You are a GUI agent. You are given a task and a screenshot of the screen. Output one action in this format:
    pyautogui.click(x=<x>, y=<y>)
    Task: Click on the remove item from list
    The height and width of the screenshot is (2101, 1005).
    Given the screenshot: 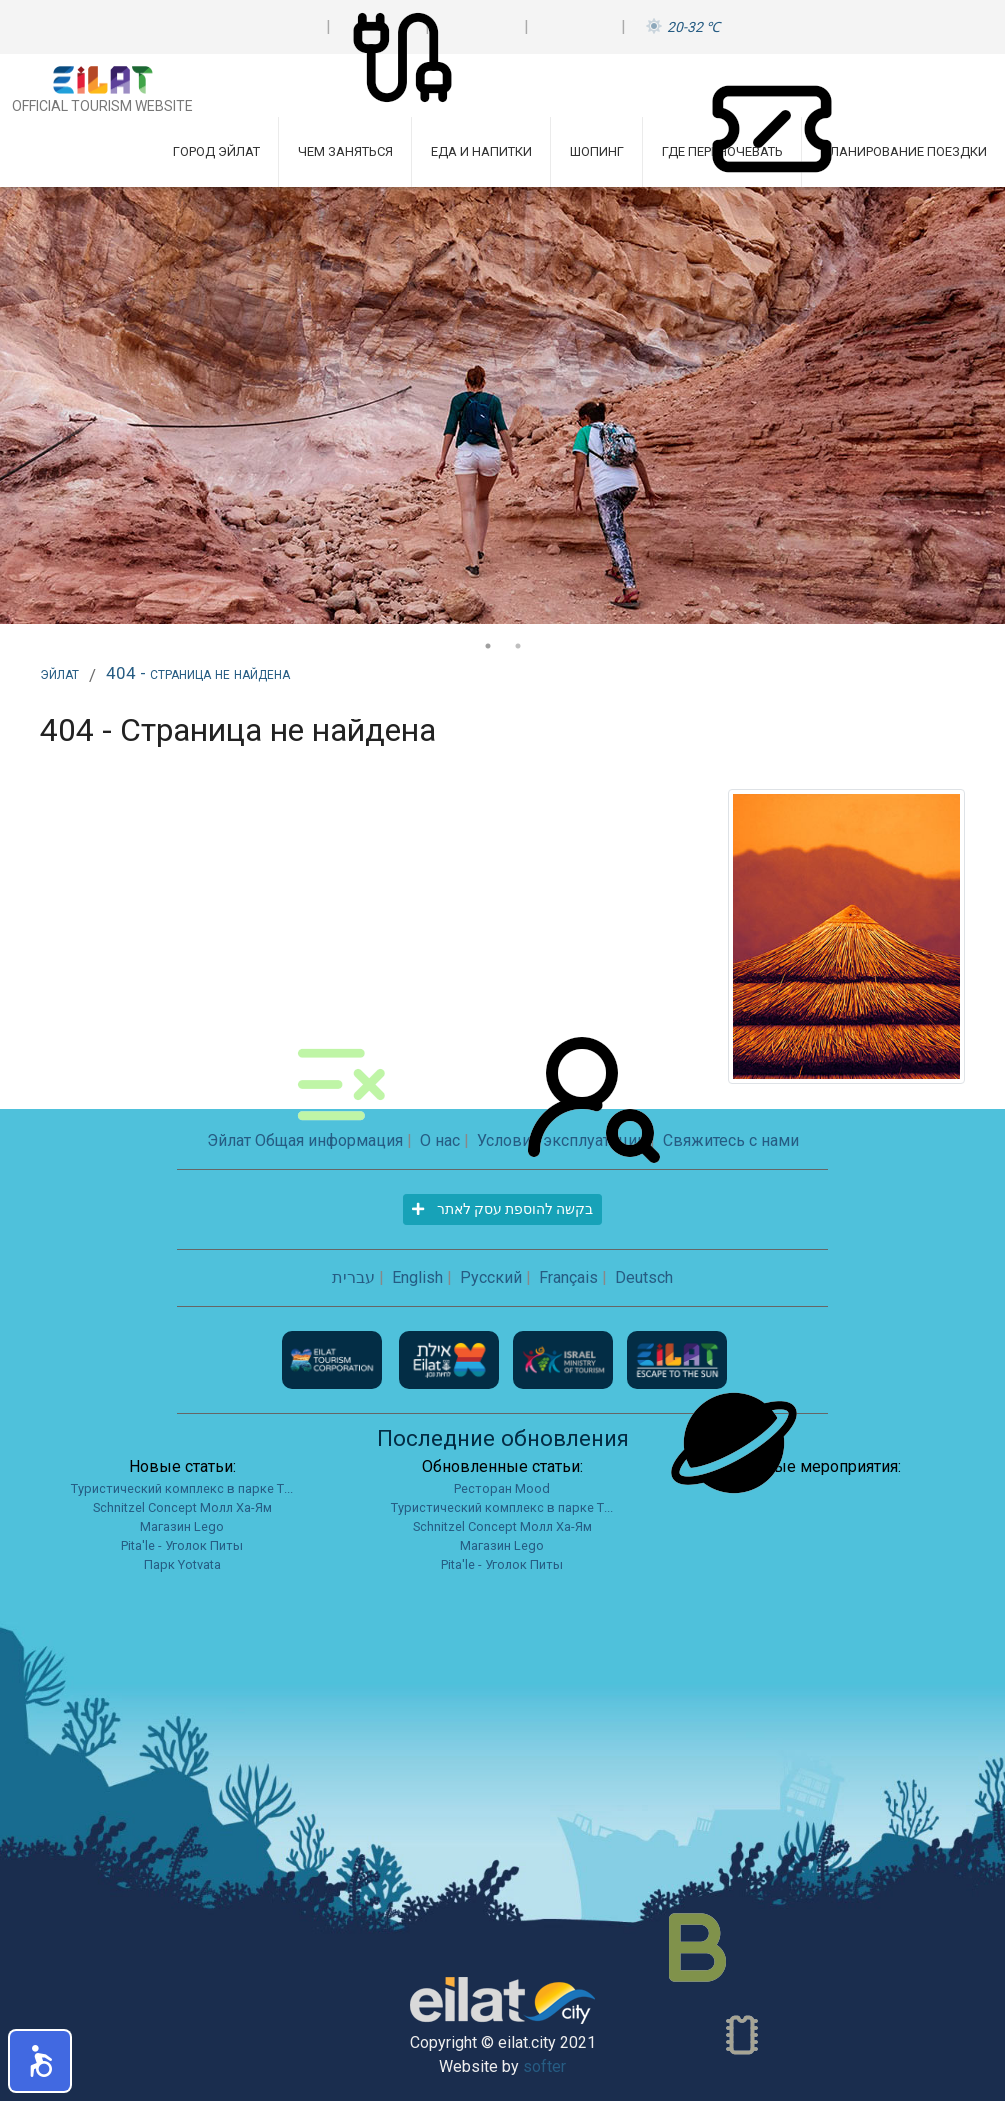 What is the action you would take?
    pyautogui.click(x=342, y=1084)
    